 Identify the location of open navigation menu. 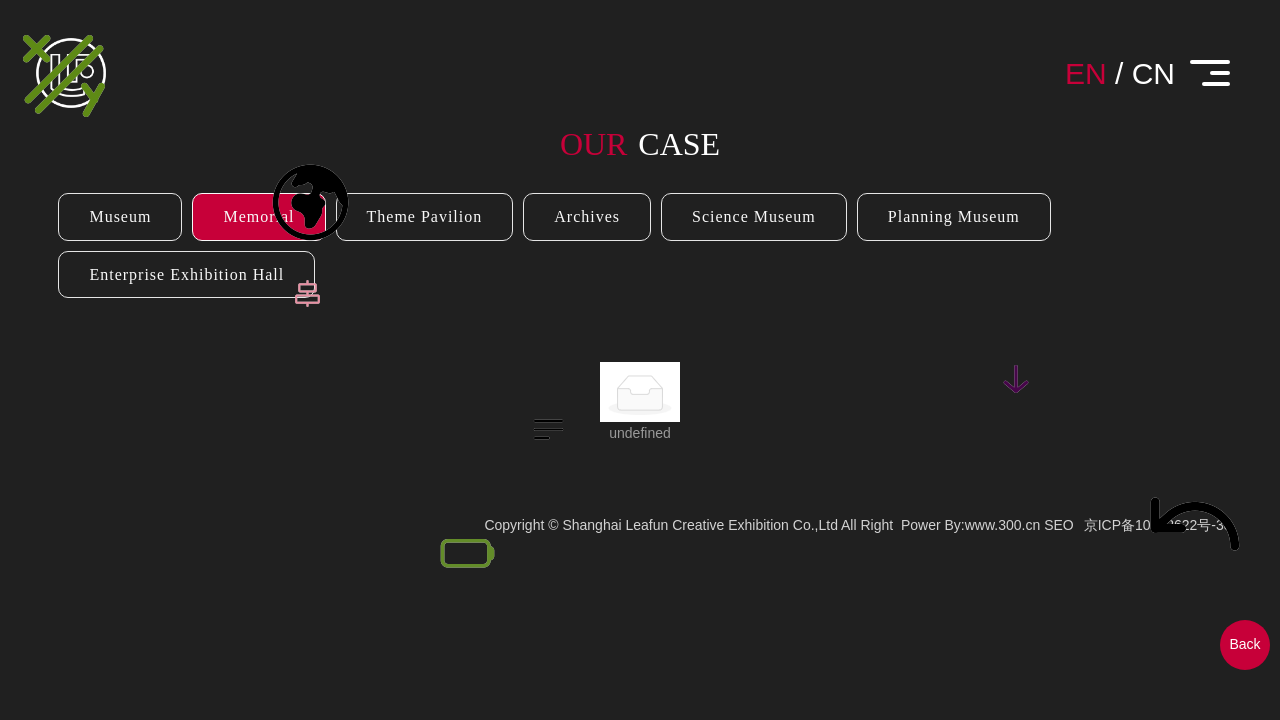
(548, 429).